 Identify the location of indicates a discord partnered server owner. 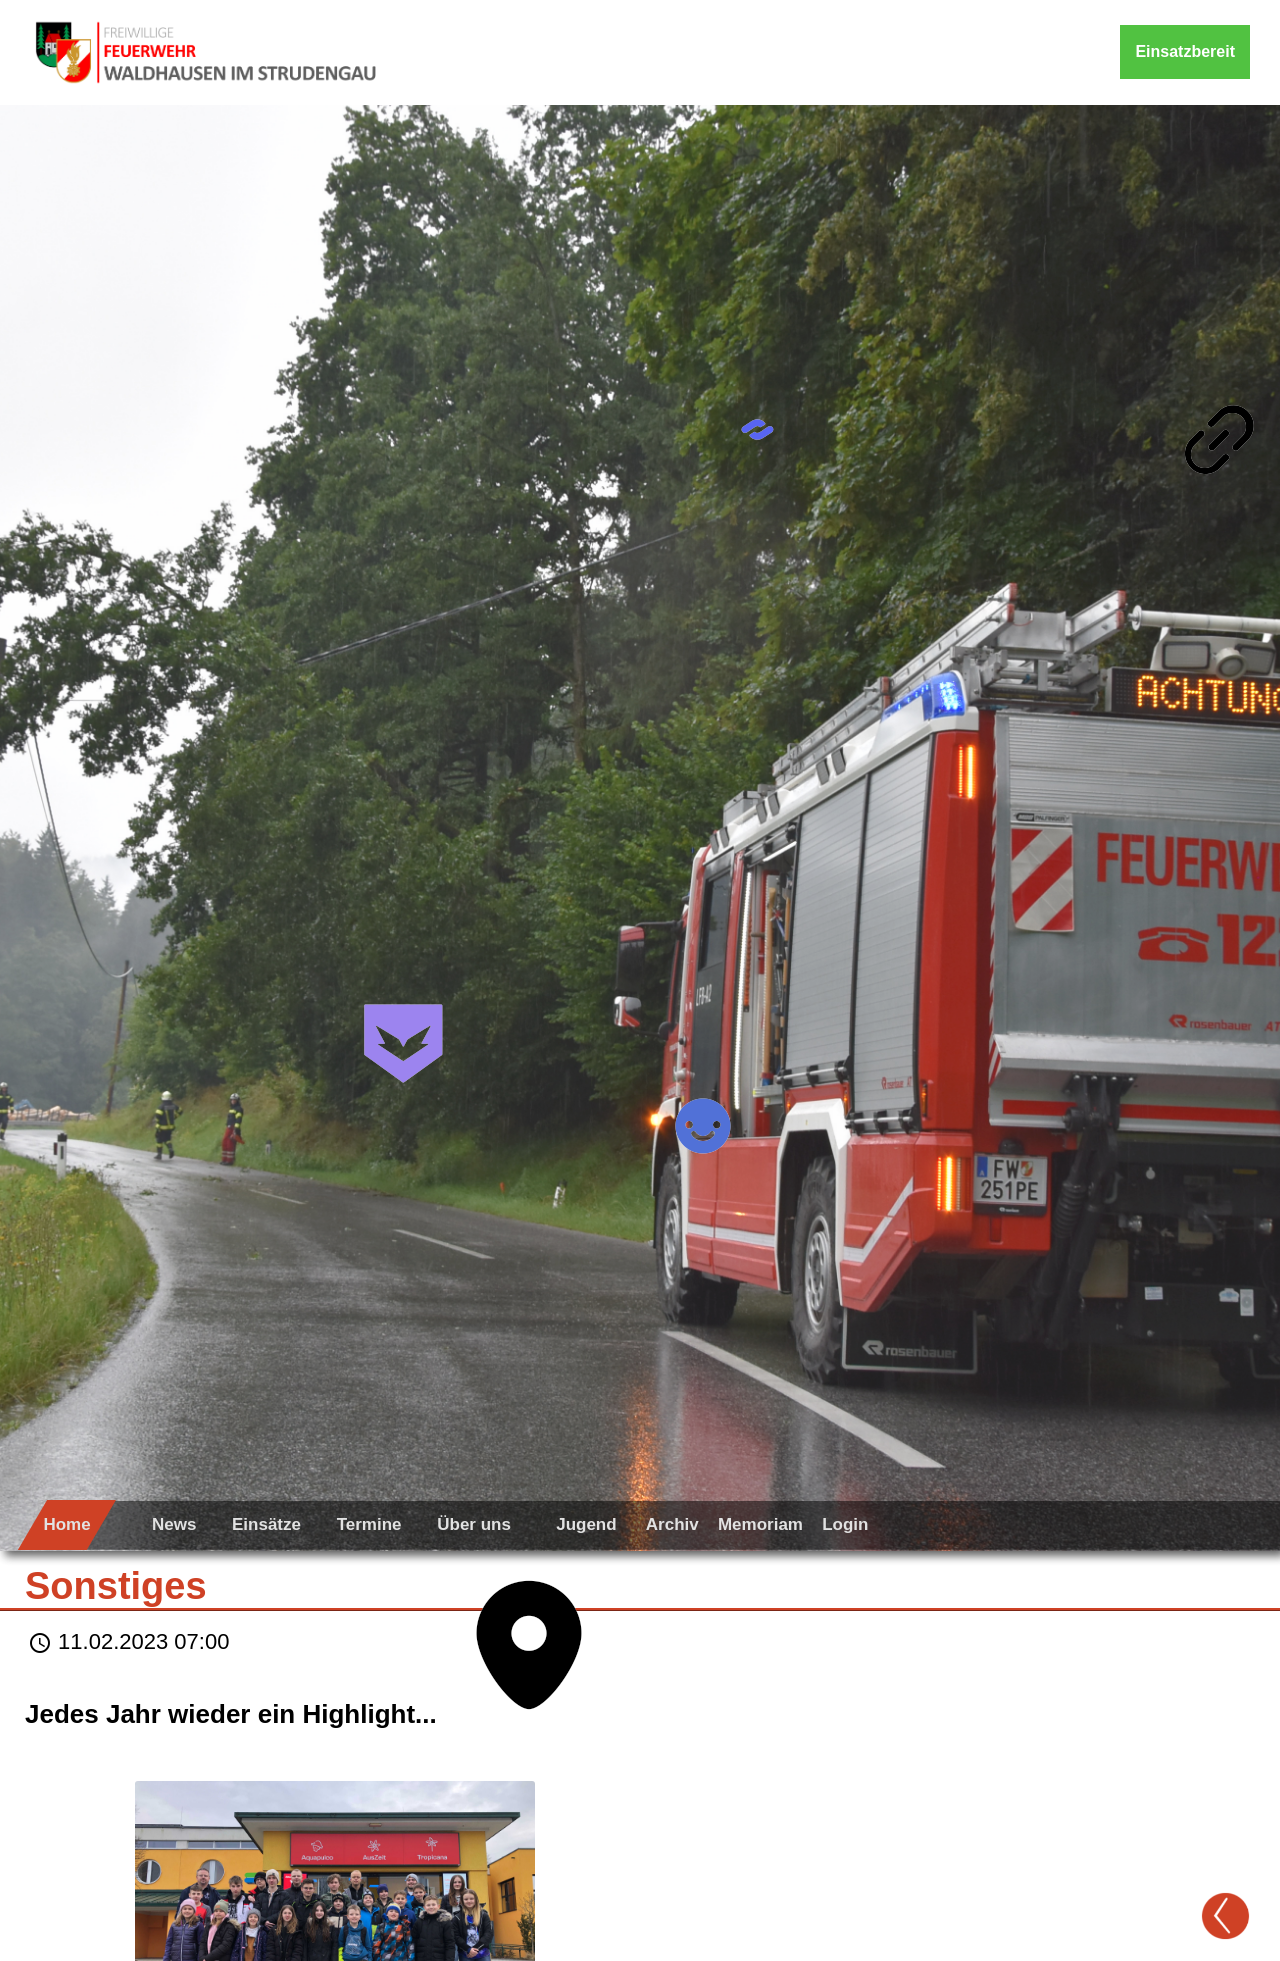
(757, 429).